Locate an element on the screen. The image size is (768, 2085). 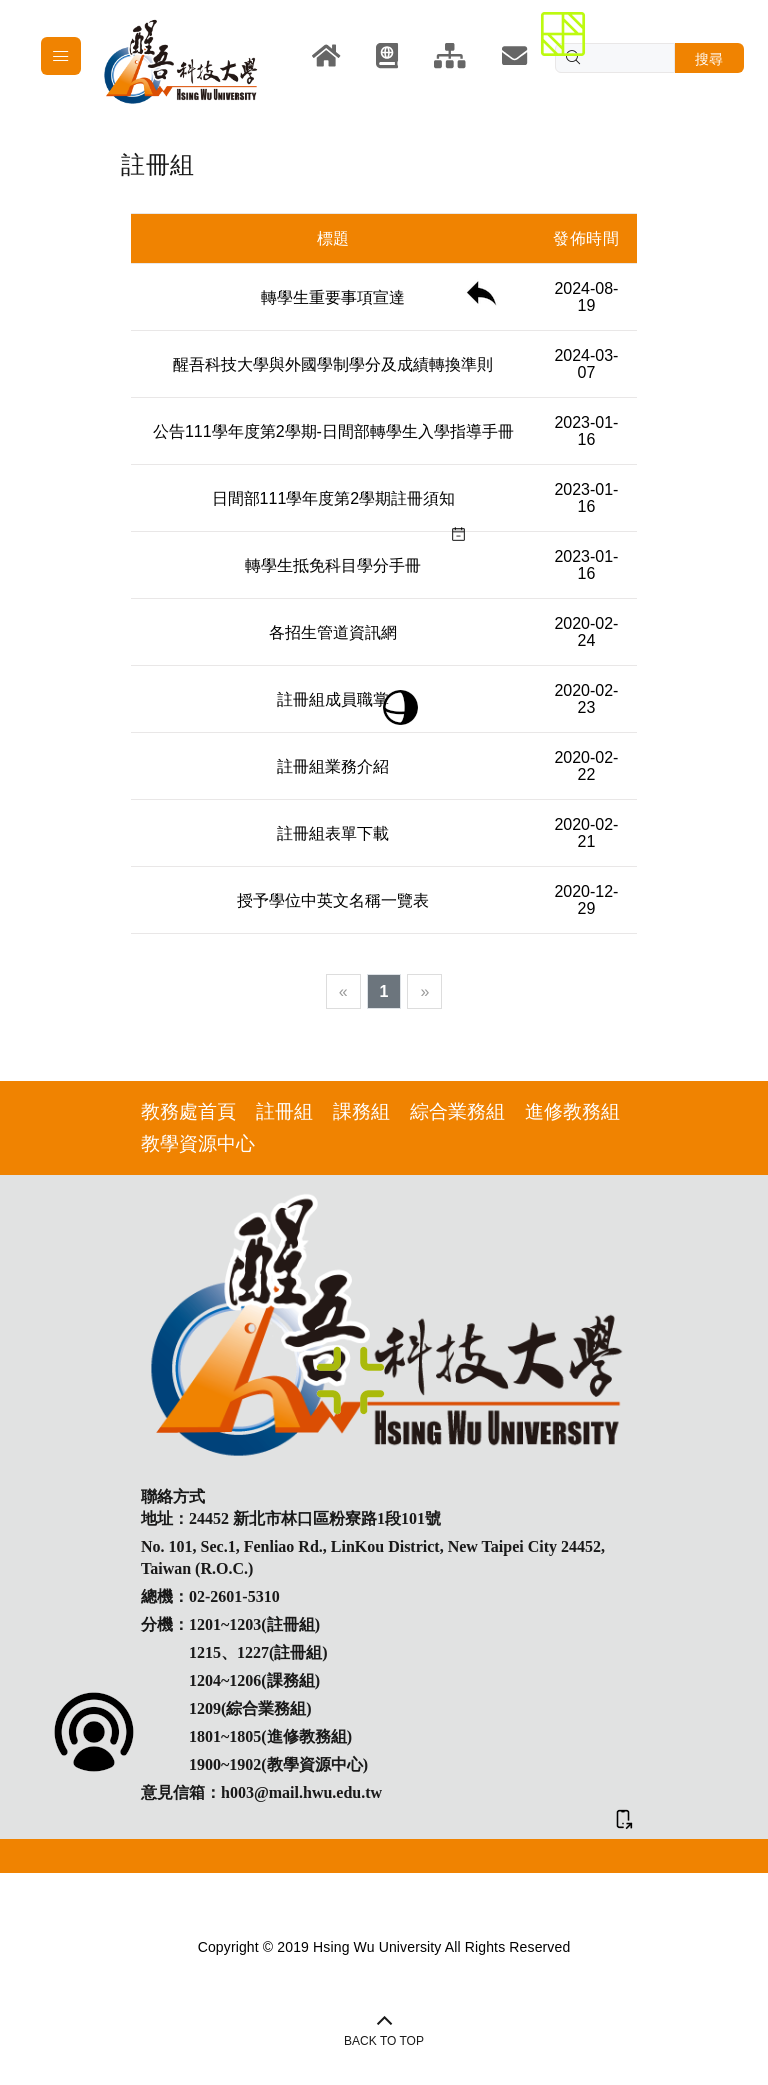
share content from your mobile device is located at coordinates (623, 1819).